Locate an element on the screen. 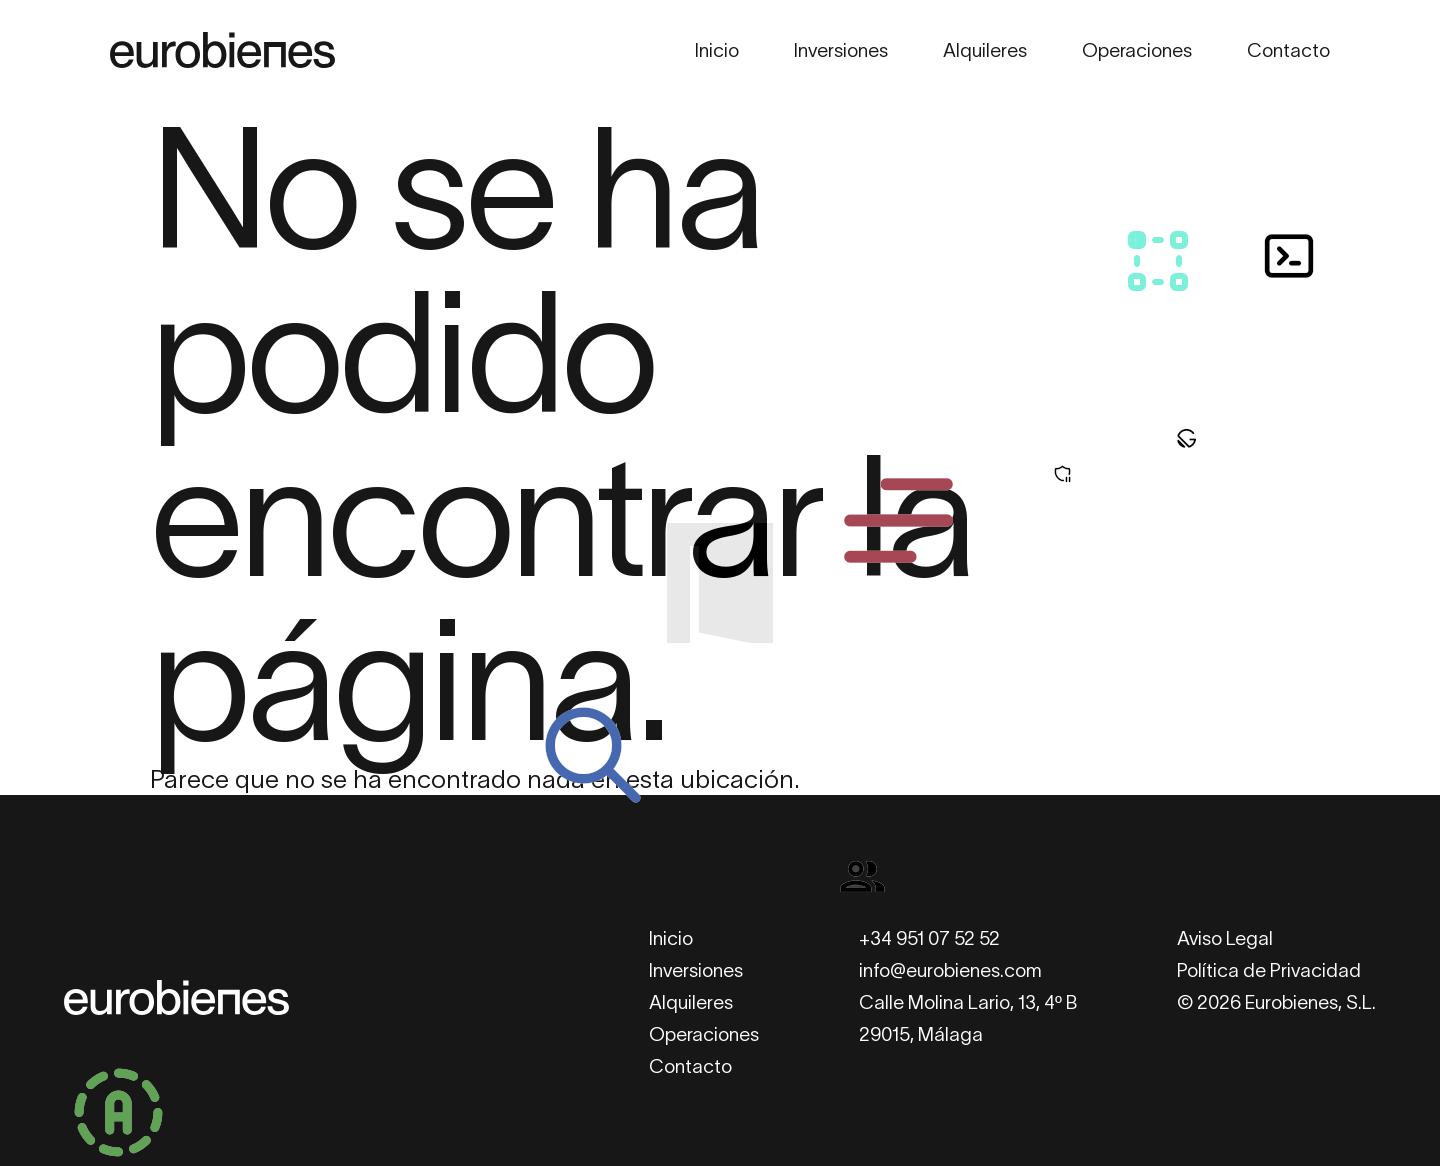  open command line terminal is located at coordinates (1289, 256).